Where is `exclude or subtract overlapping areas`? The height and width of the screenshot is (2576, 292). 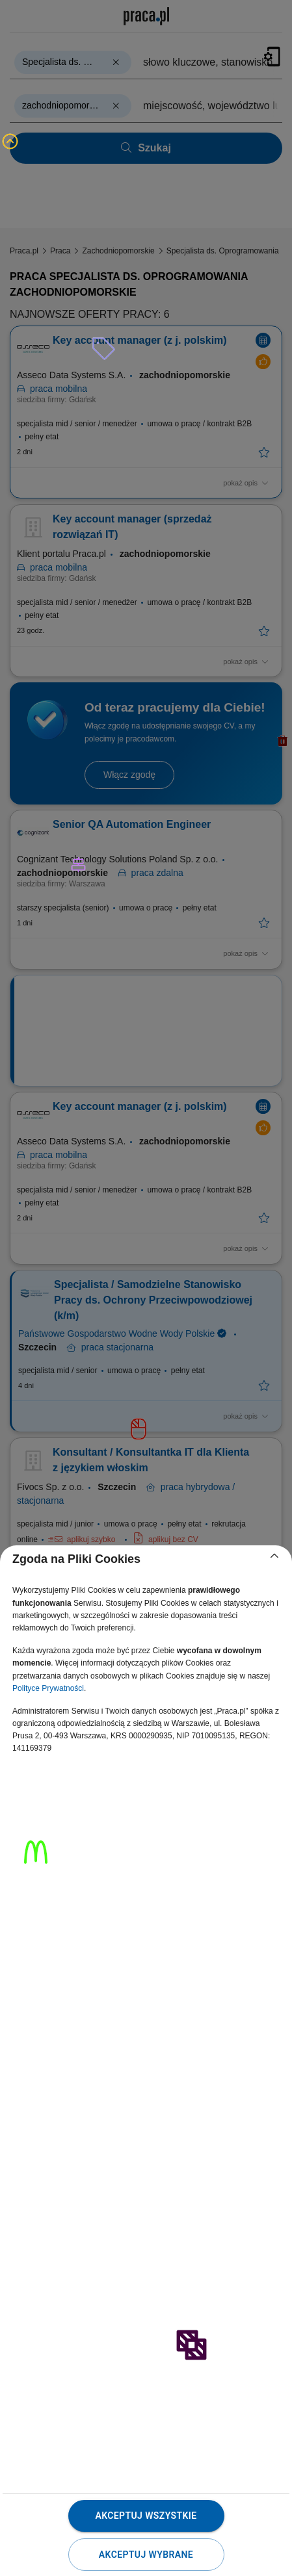 exclude or subtract overlapping areas is located at coordinates (191, 2345).